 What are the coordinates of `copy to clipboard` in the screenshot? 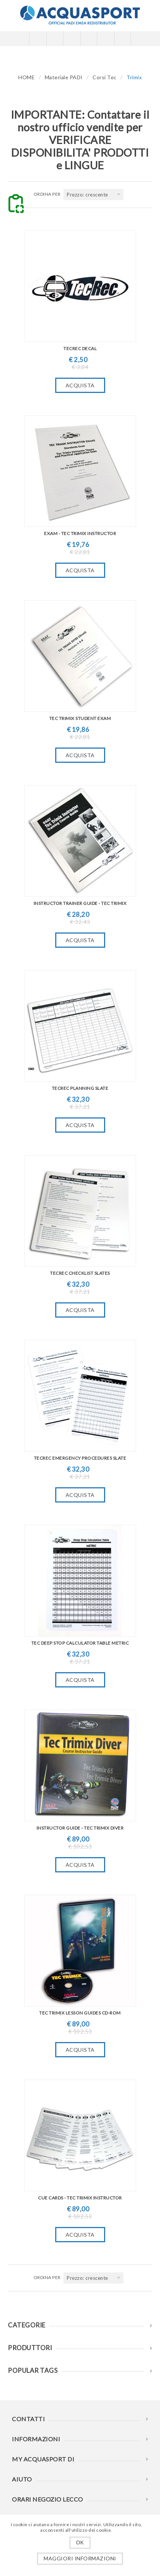 It's located at (16, 203).